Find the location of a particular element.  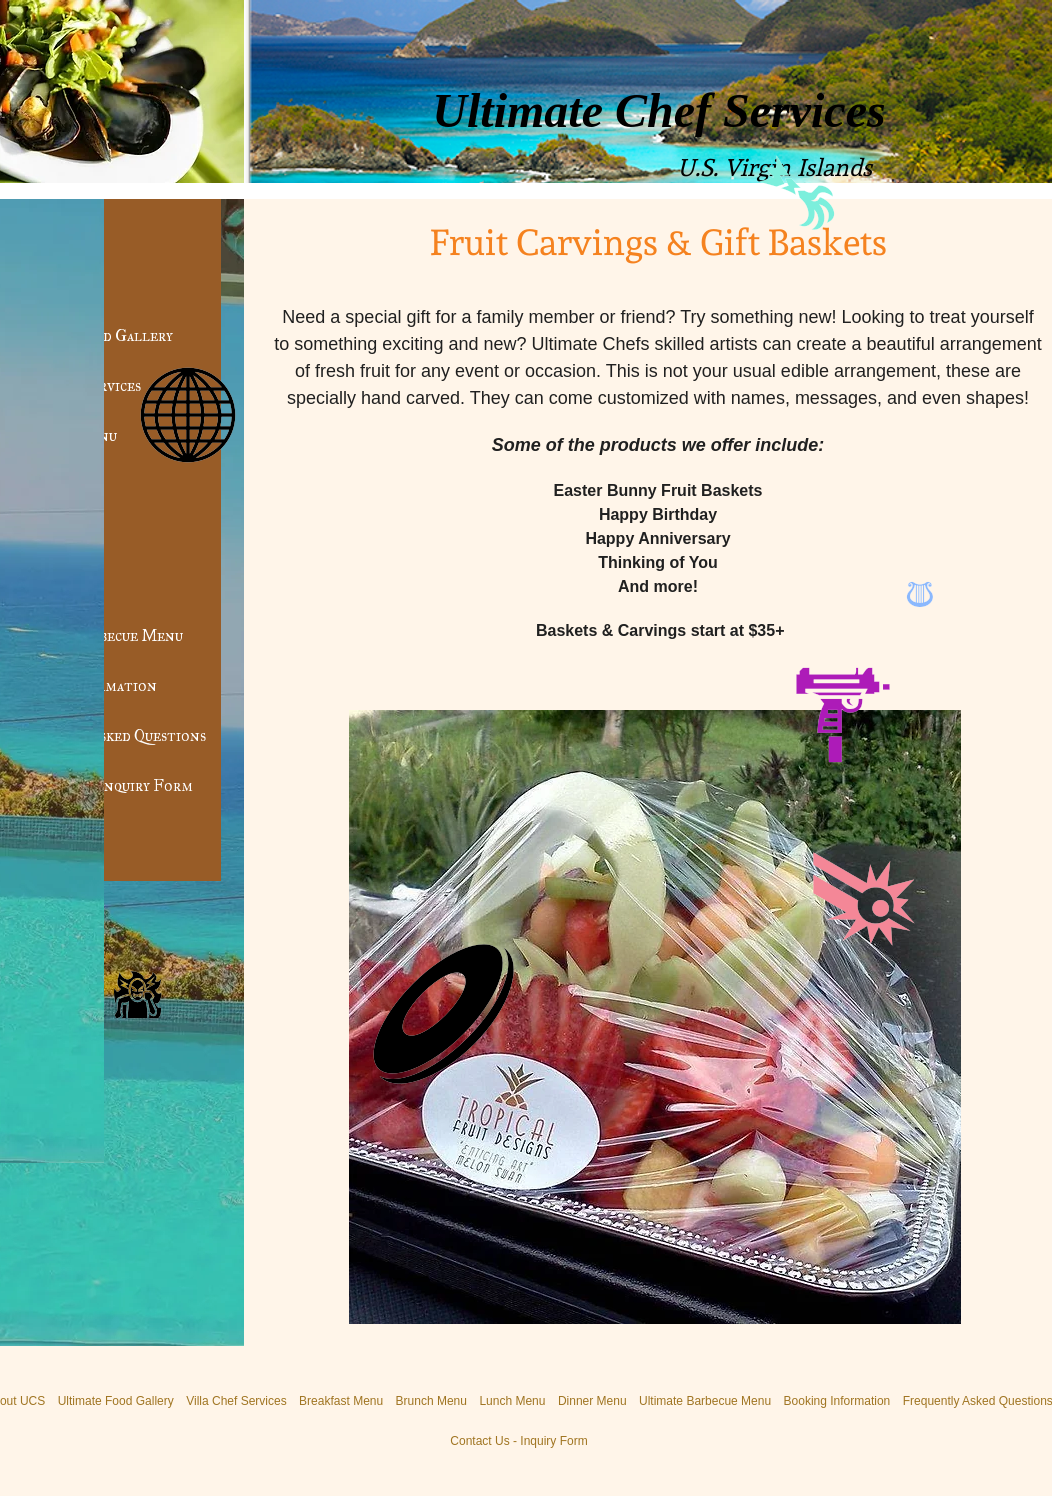

activate enrage ability or berserk mode is located at coordinates (137, 994).